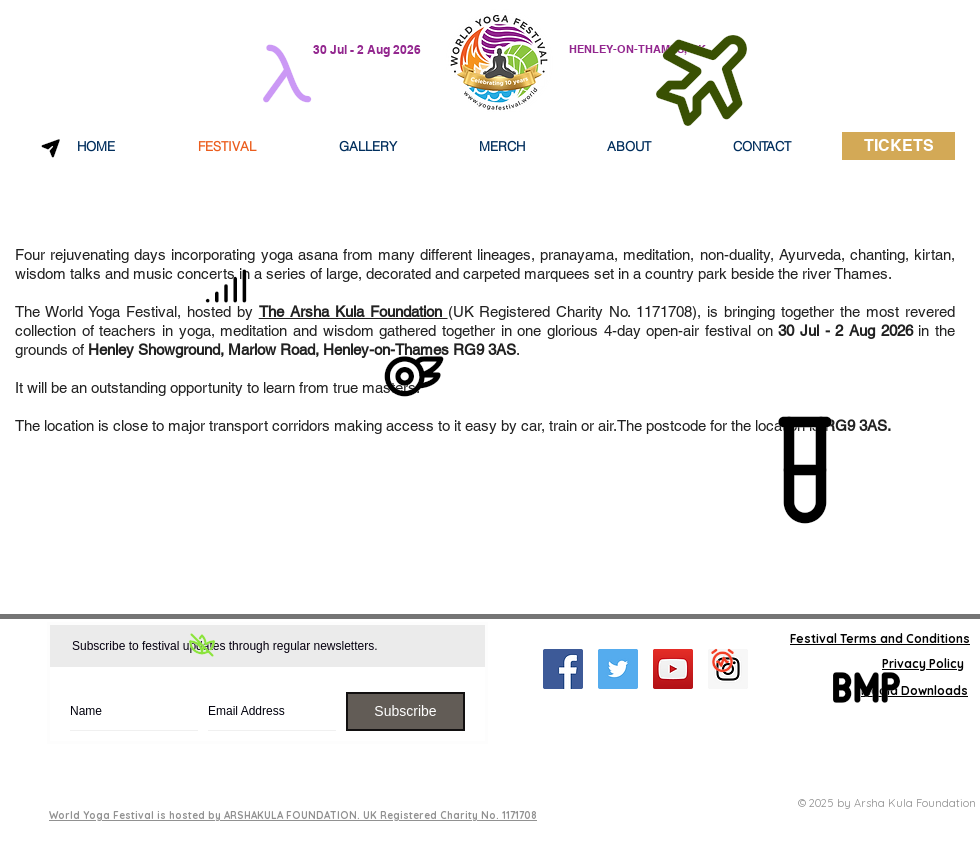  Describe the element at coordinates (226, 286) in the screenshot. I see `indicates cellular or network signal strength` at that location.